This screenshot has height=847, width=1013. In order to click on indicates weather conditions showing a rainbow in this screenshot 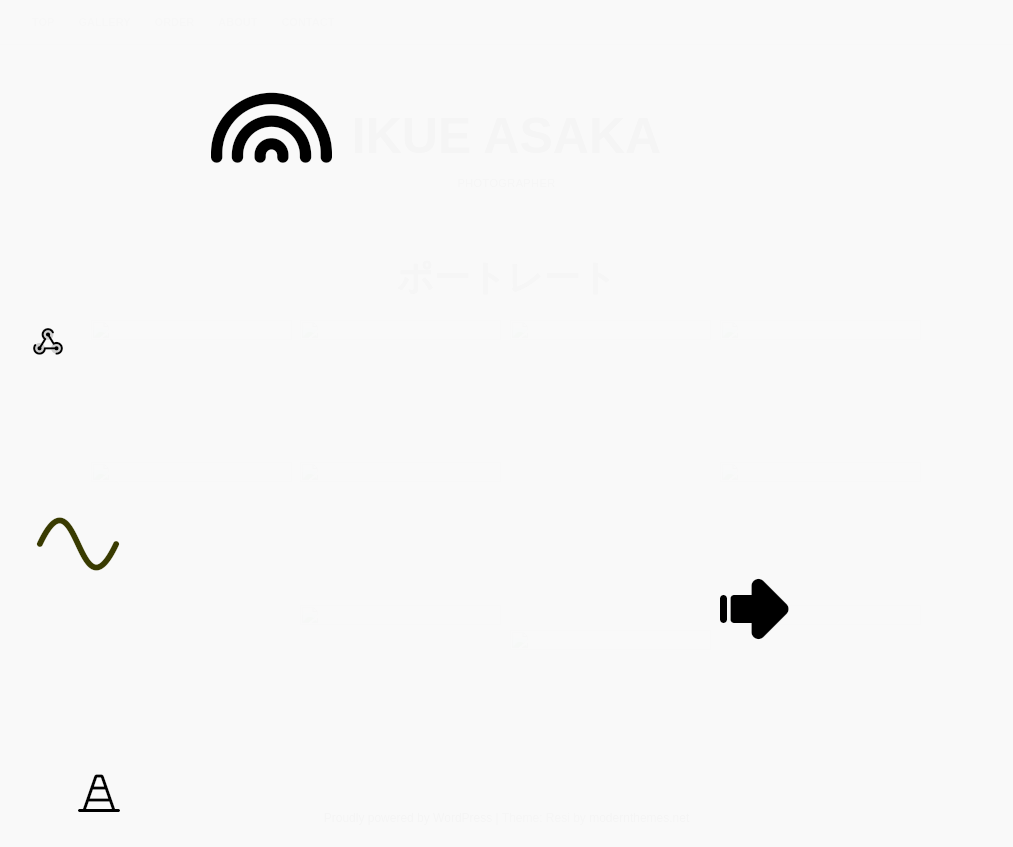, I will do `click(271, 132)`.